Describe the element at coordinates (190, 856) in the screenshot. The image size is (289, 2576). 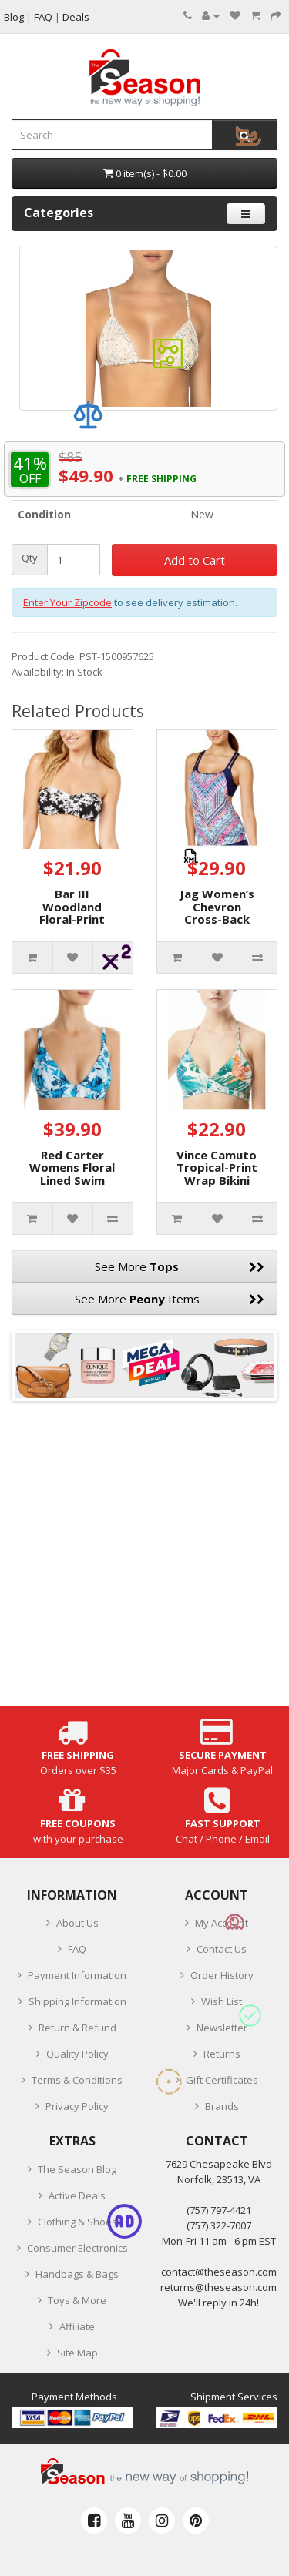
I see `indicates an xml file type` at that location.